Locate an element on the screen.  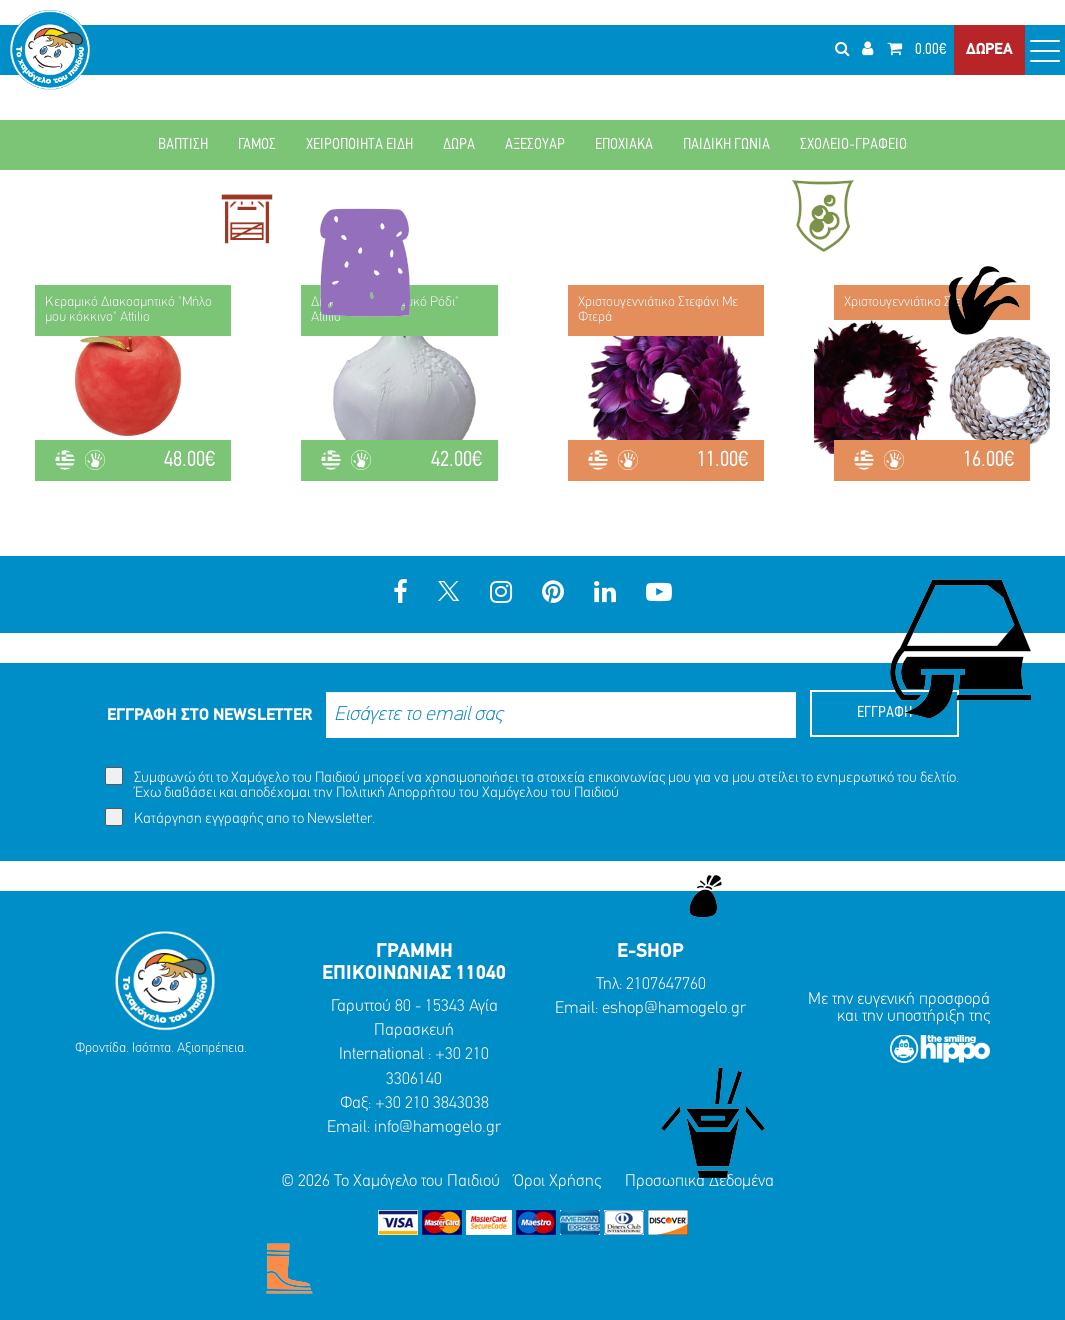
quick food or noodle delivery option is located at coordinates (713, 1122).